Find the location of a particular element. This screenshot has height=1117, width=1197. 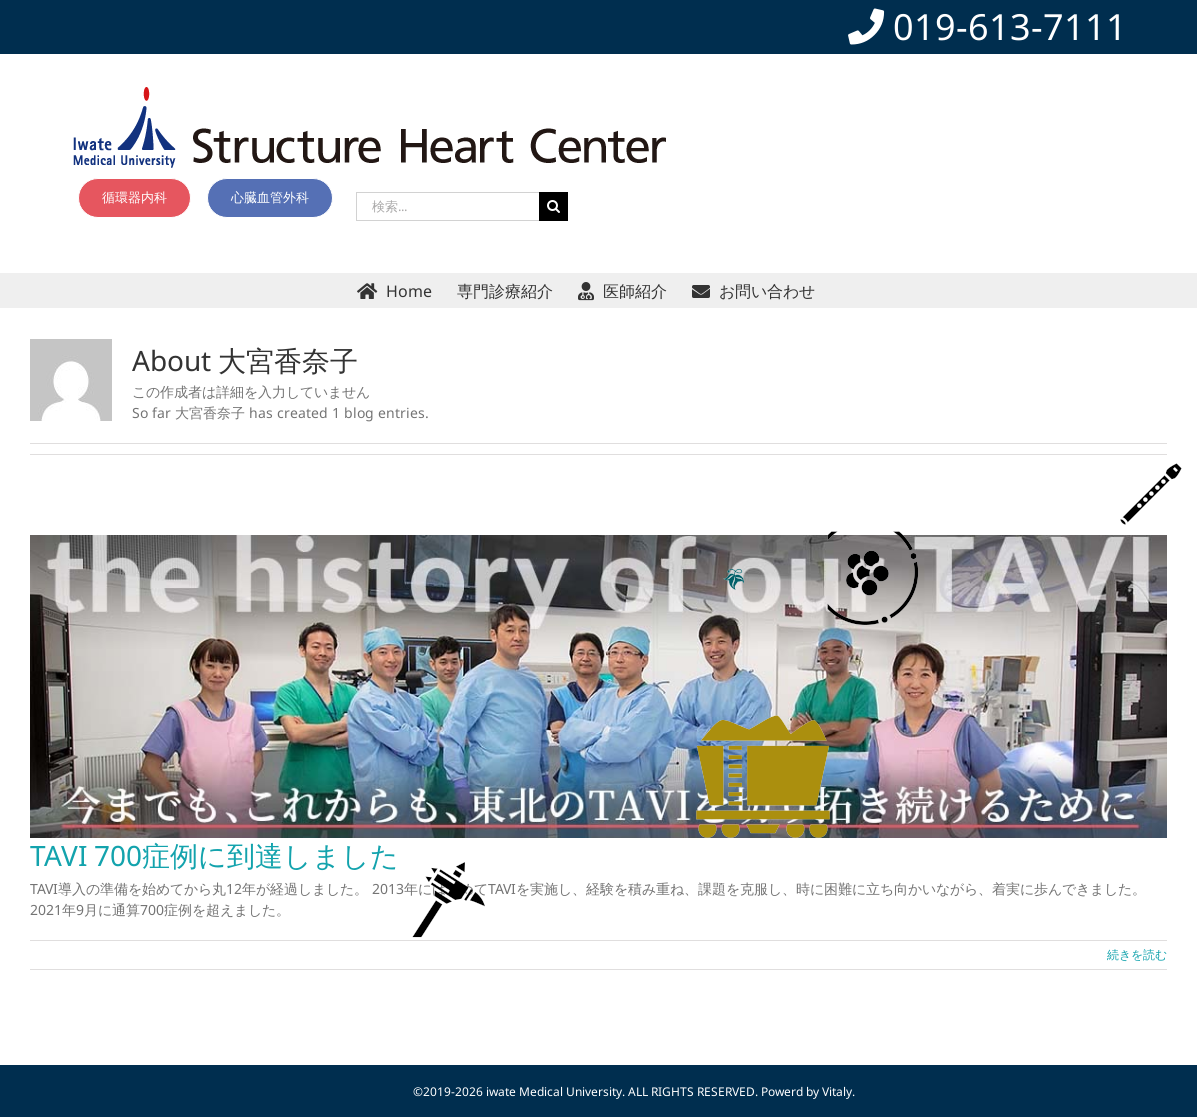

select warhammer as your weapon is located at coordinates (449, 898).